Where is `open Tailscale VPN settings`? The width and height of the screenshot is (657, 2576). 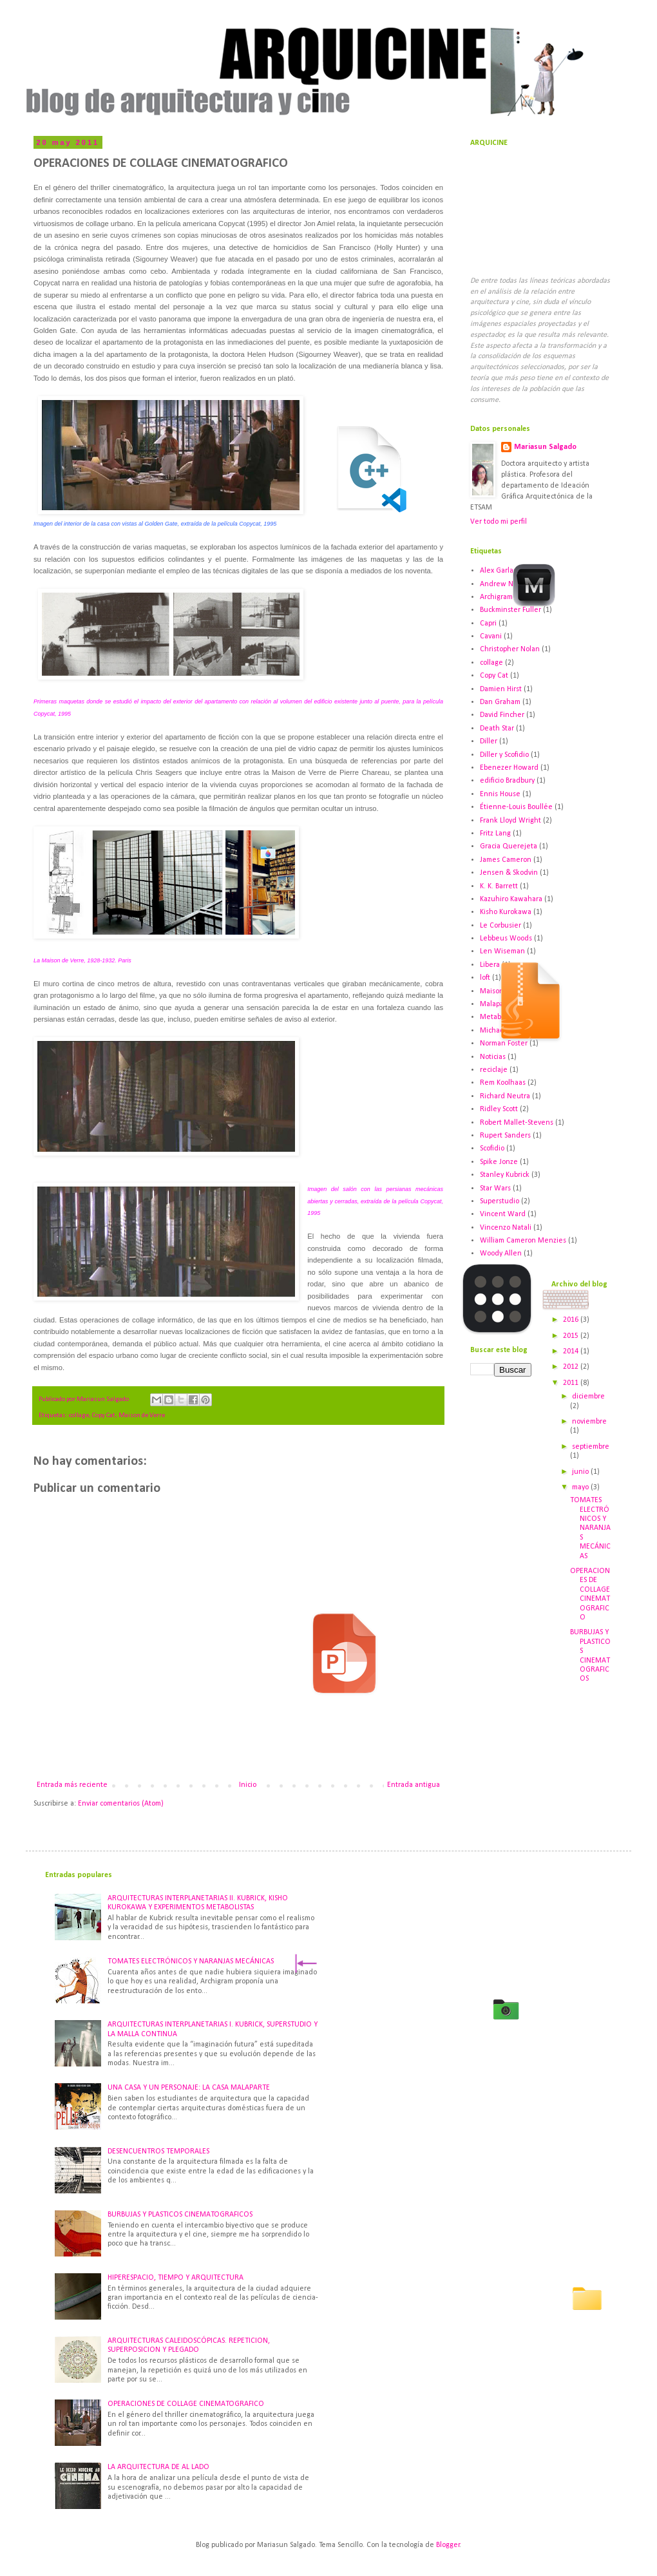 open Tailscale VPN settings is located at coordinates (497, 1298).